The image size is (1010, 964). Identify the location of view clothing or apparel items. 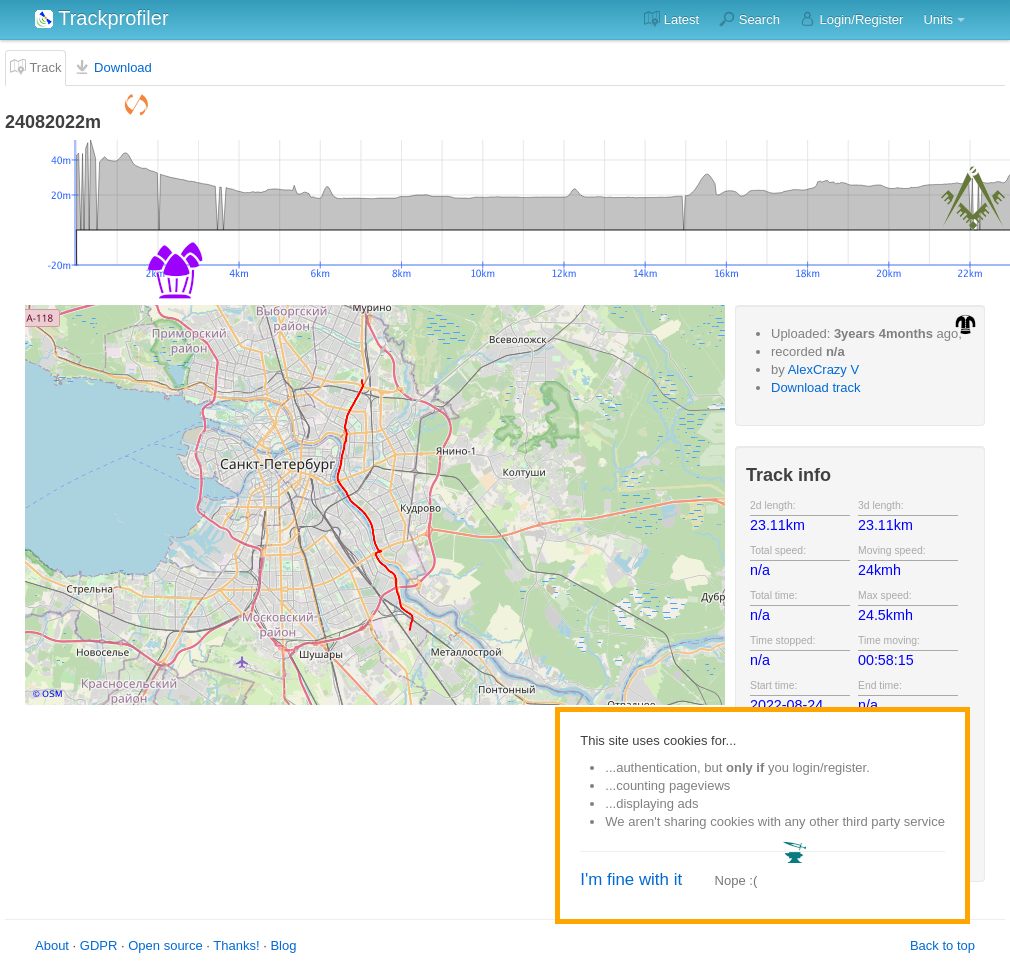
(965, 324).